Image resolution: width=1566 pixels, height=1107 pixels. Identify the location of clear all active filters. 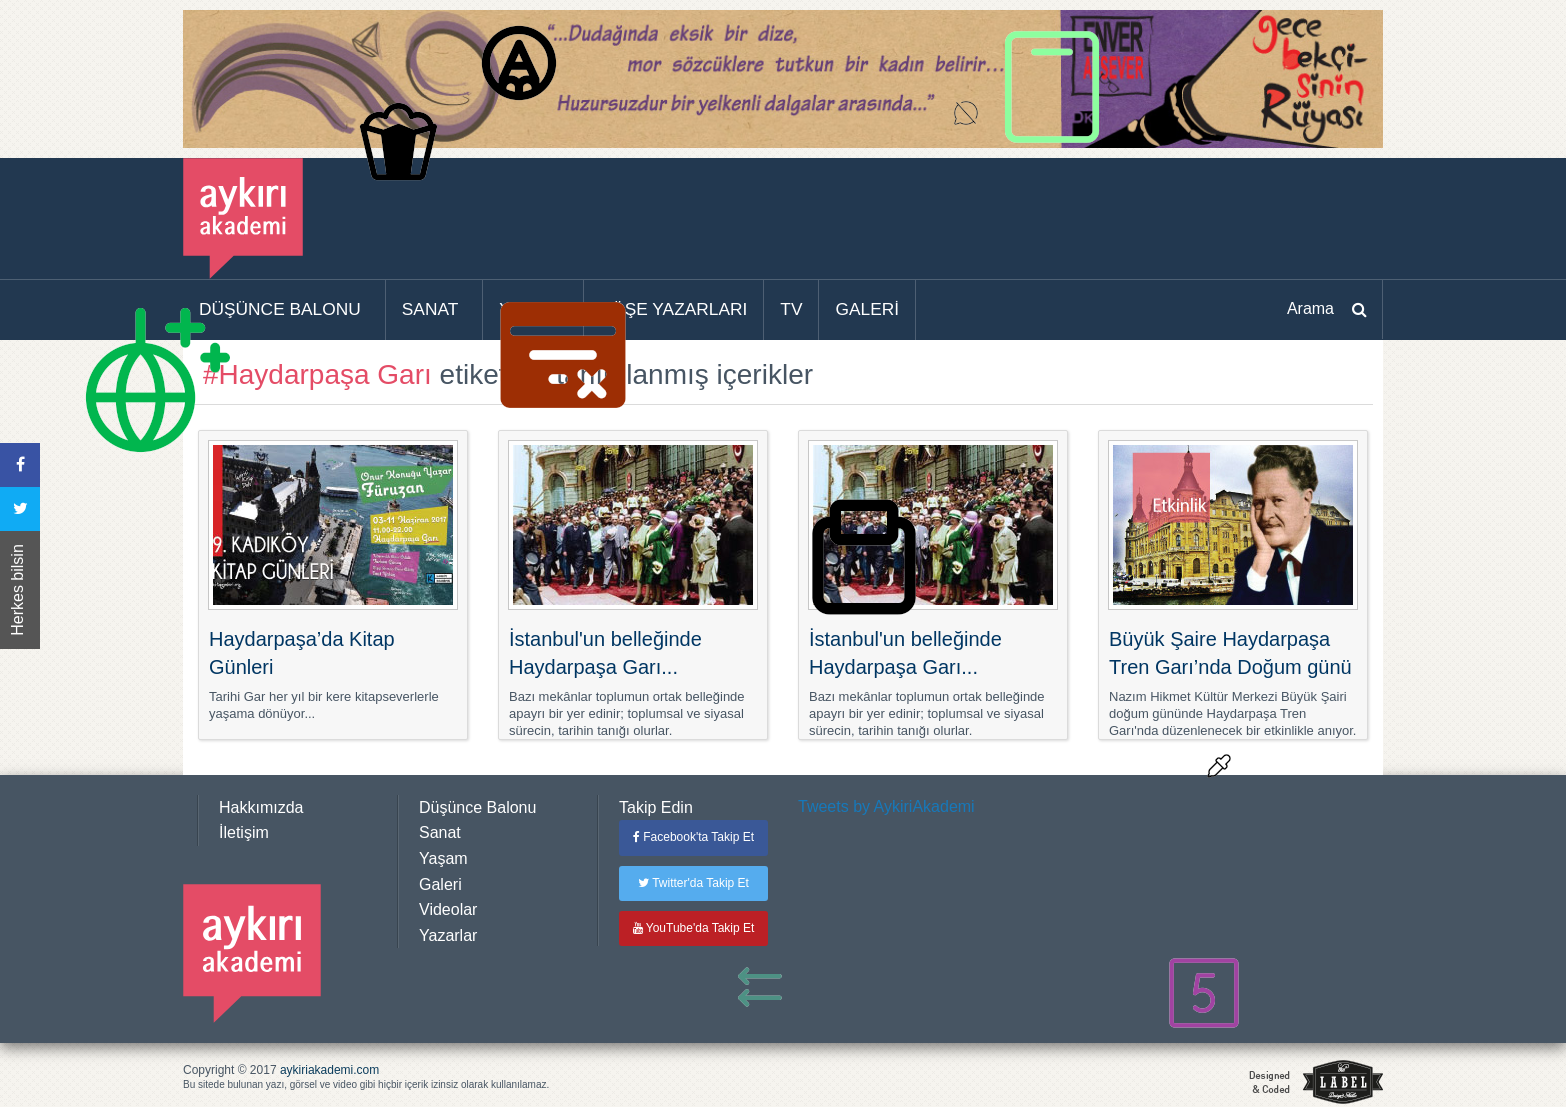
(563, 355).